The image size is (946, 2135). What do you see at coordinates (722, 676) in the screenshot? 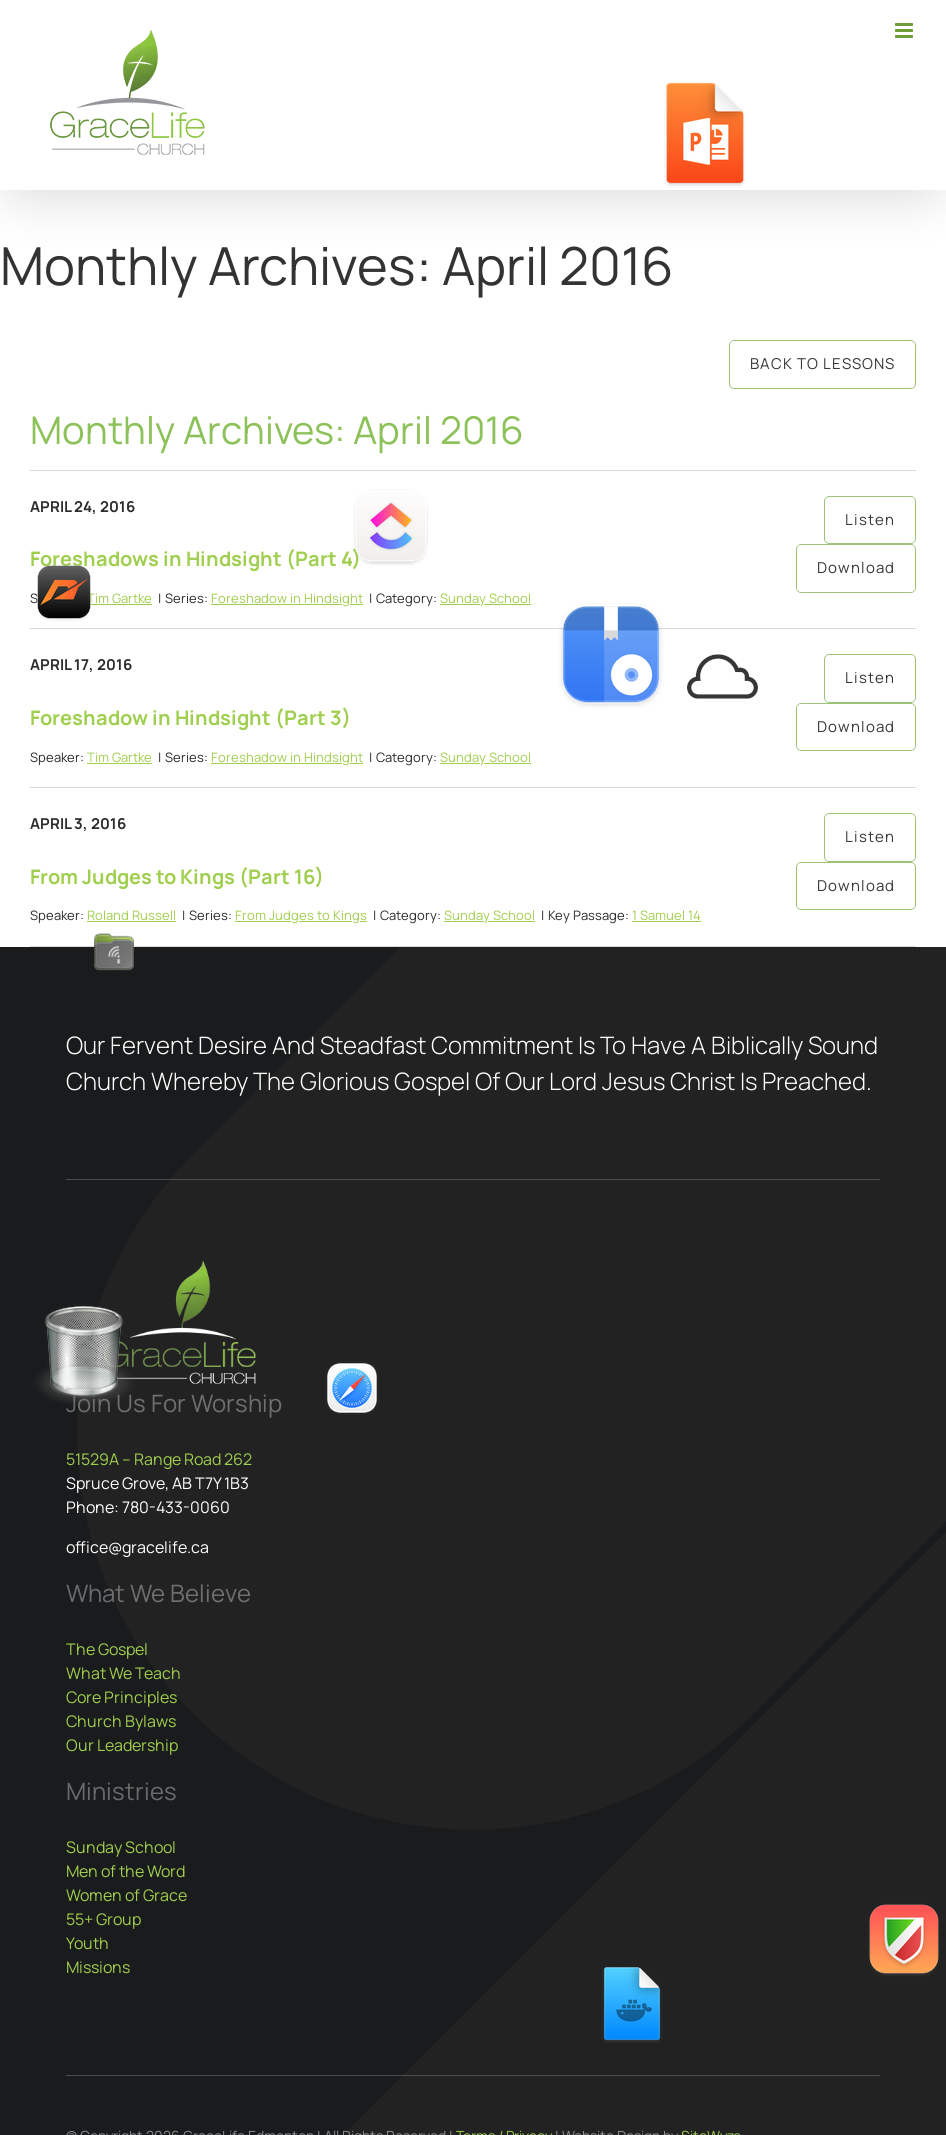
I see `access cloud storage or sync settings` at bounding box center [722, 676].